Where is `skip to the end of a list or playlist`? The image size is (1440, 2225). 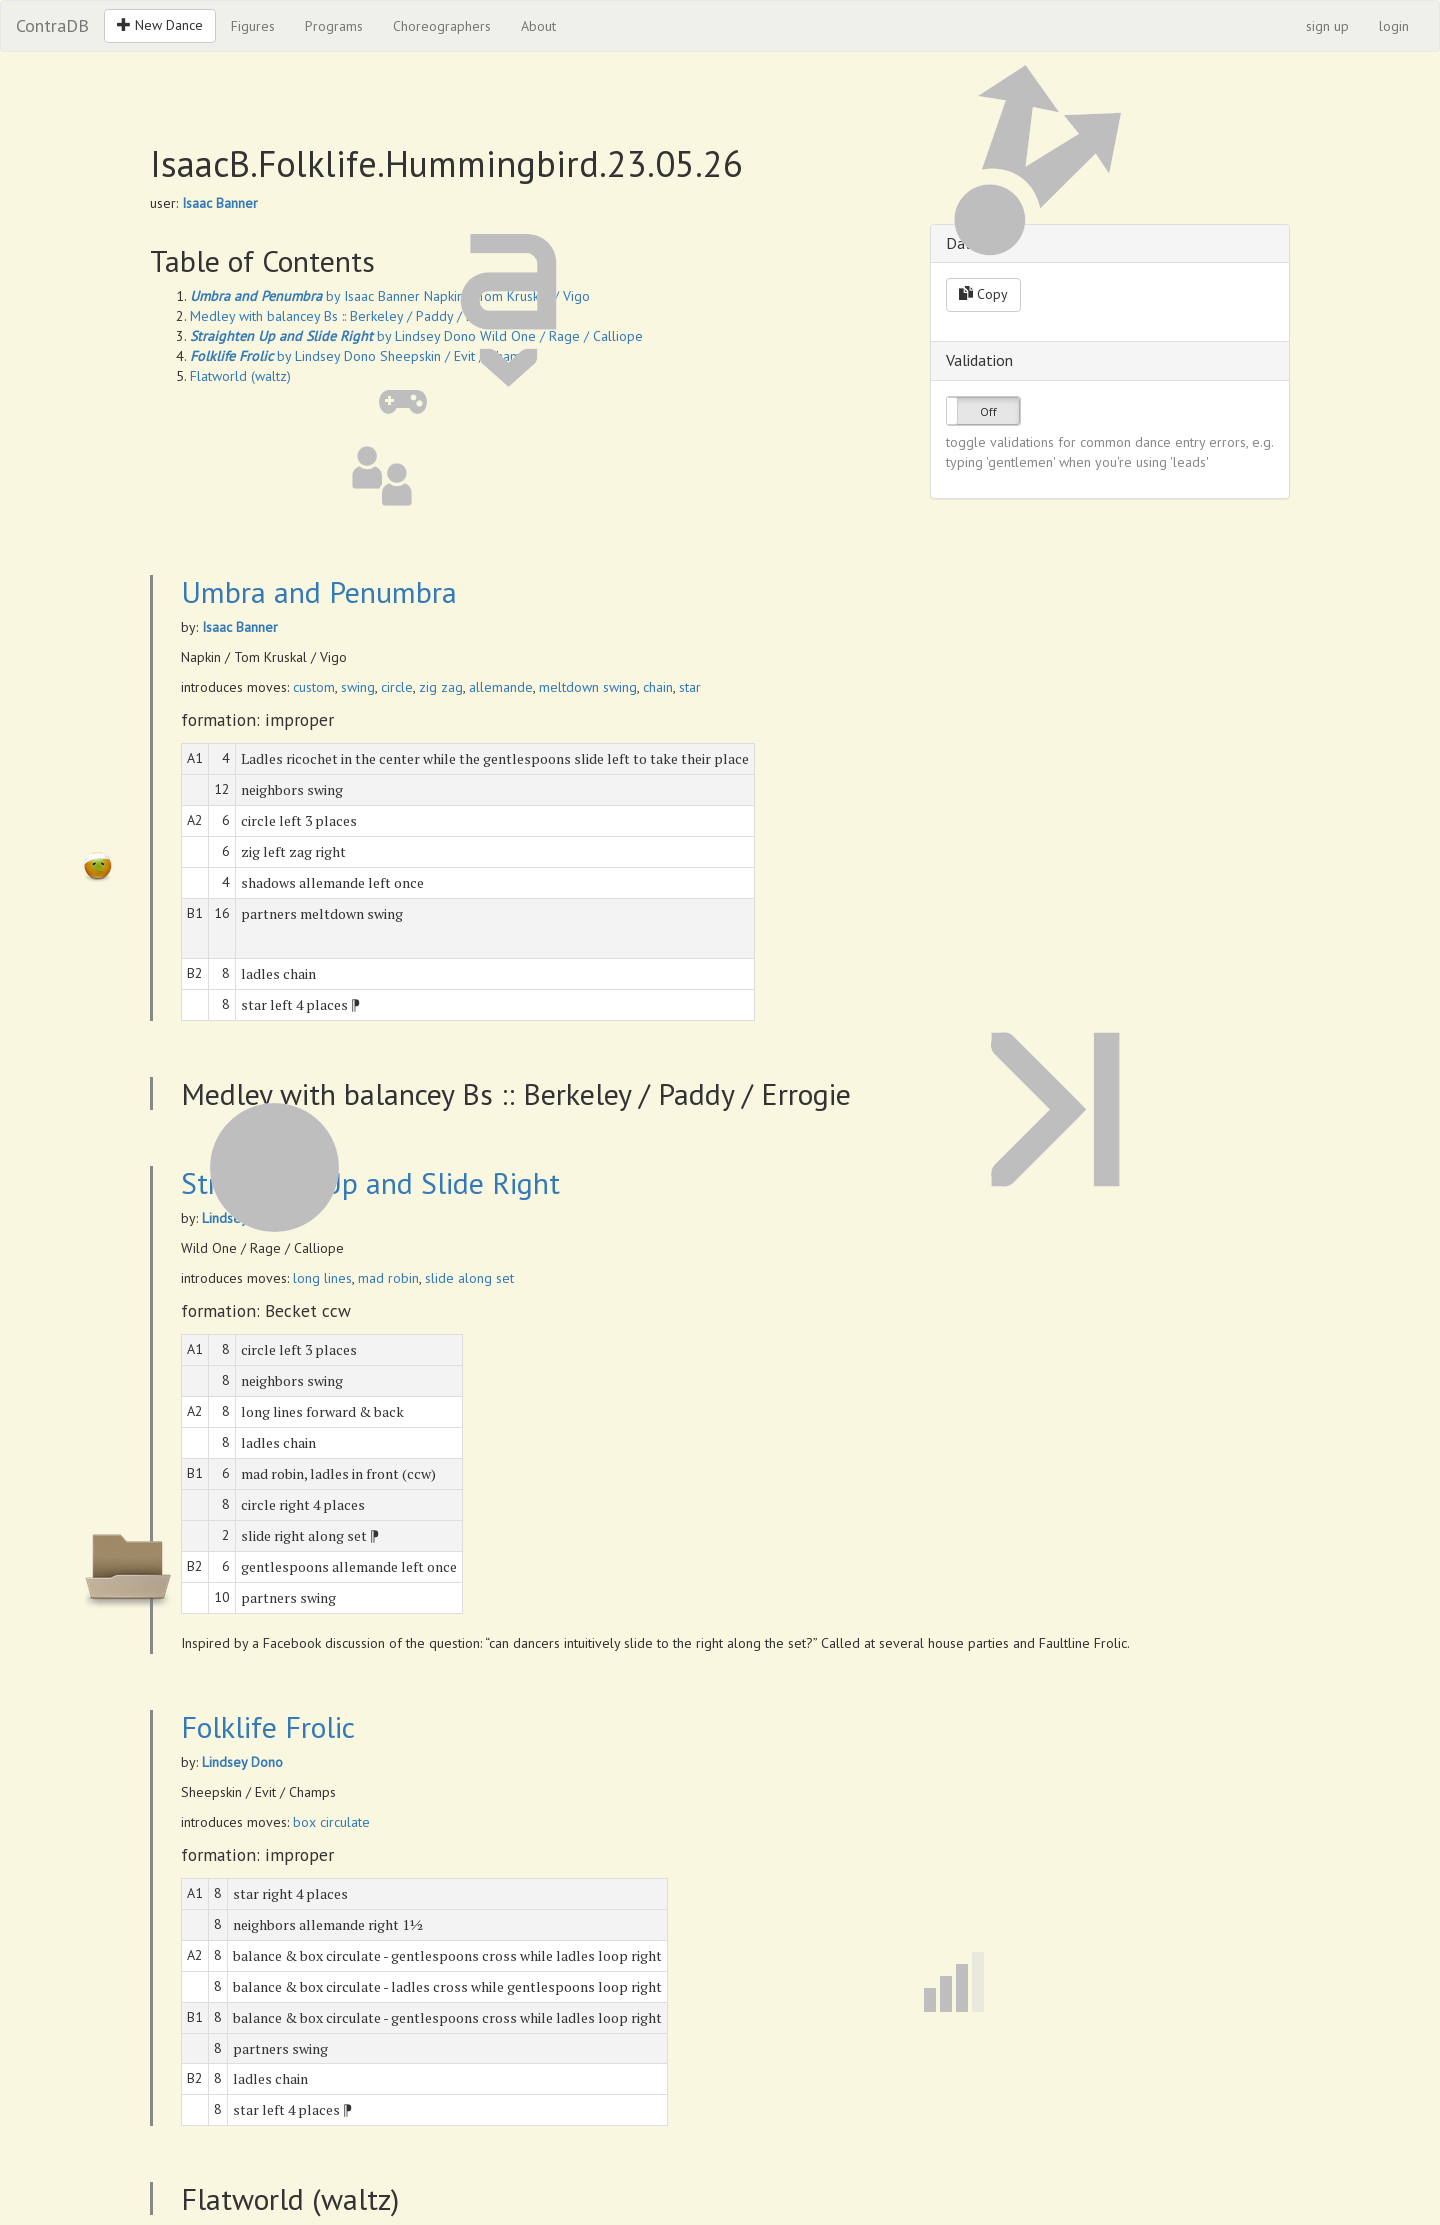
skip to the end of a list or playlist is located at coordinates (1055, 1109).